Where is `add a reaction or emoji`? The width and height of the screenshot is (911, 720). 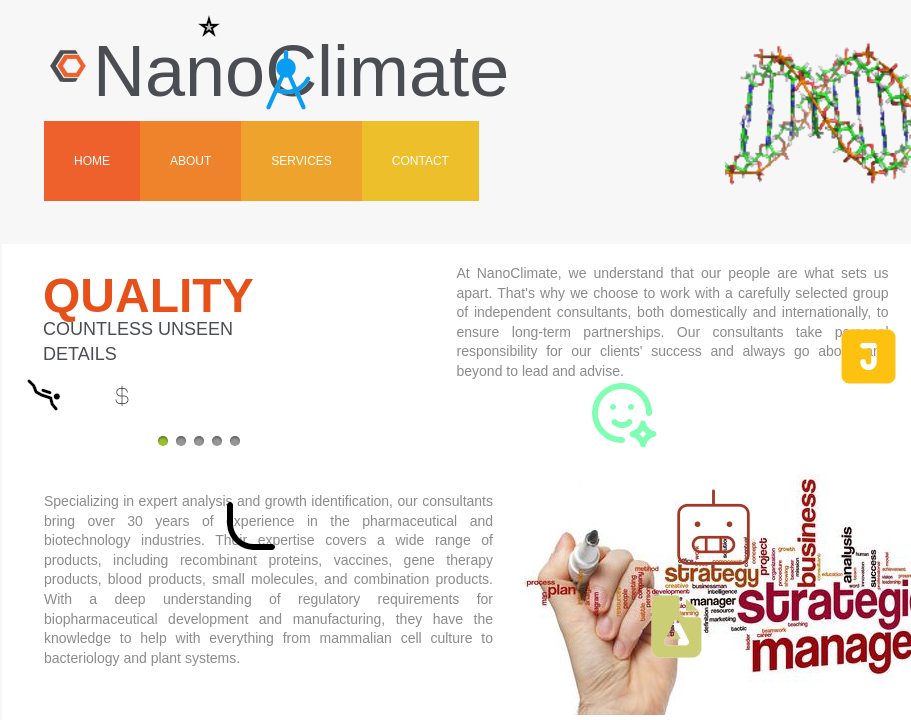 add a reaction or emoji is located at coordinates (622, 413).